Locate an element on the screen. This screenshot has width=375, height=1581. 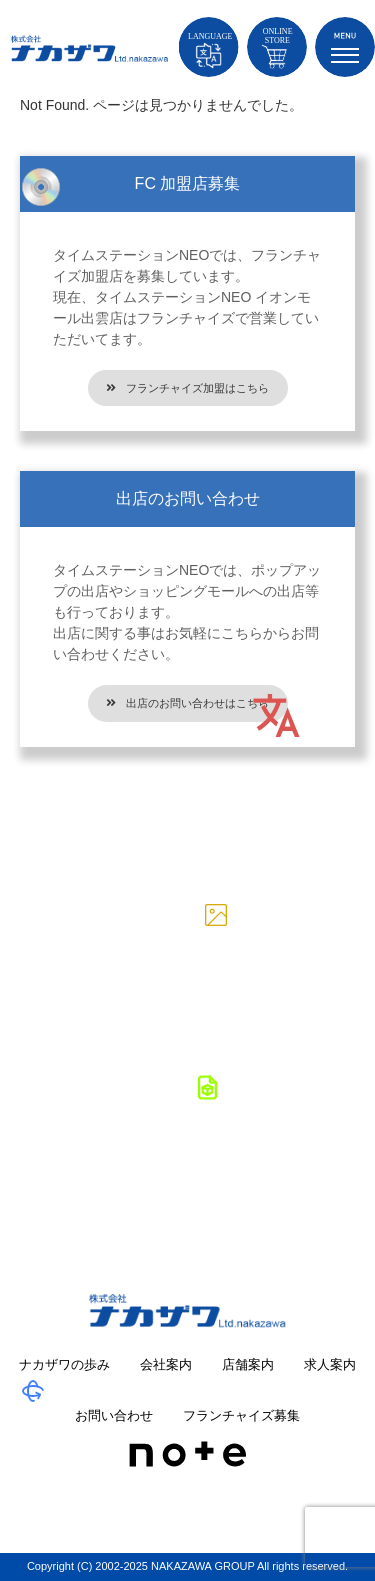
open a 3d model file is located at coordinates (207, 1087).